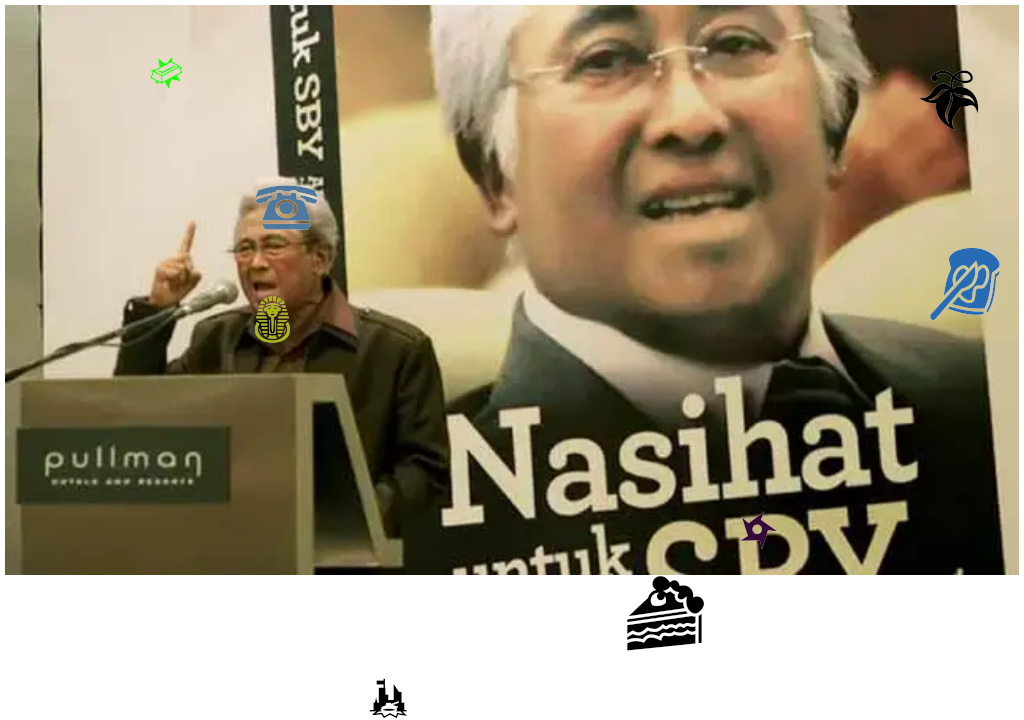 Image resolution: width=1024 pixels, height=720 pixels. What do you see at coordinates (948, 100) in the screenshot?
I see `represents plant or nature-related content` at bounding box center [948, 100].